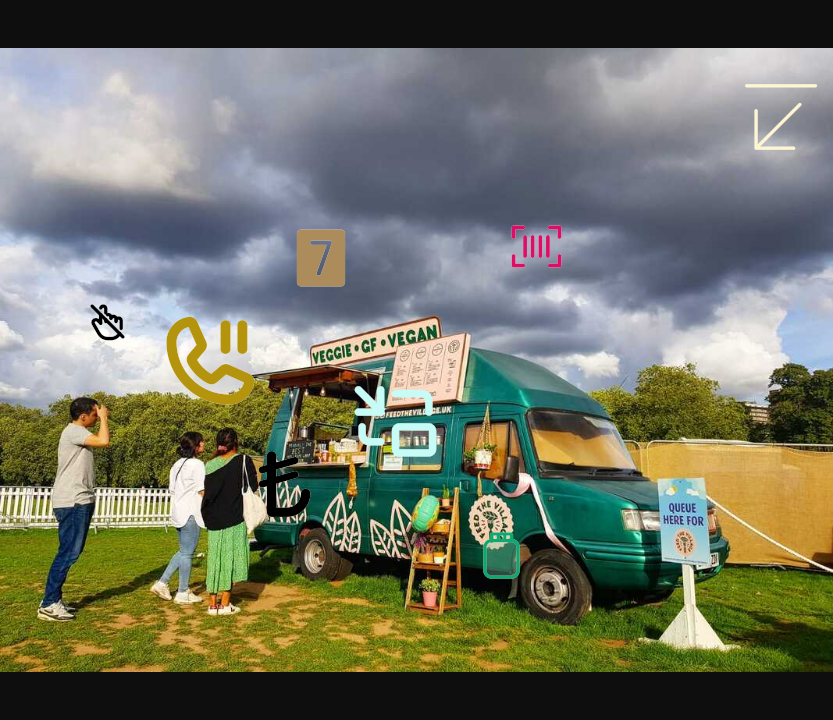 This screenshot has height=720, width=833. Describe the element at coordinates (212, 359) in the screenshot. I see `put current call on hold` at that location.